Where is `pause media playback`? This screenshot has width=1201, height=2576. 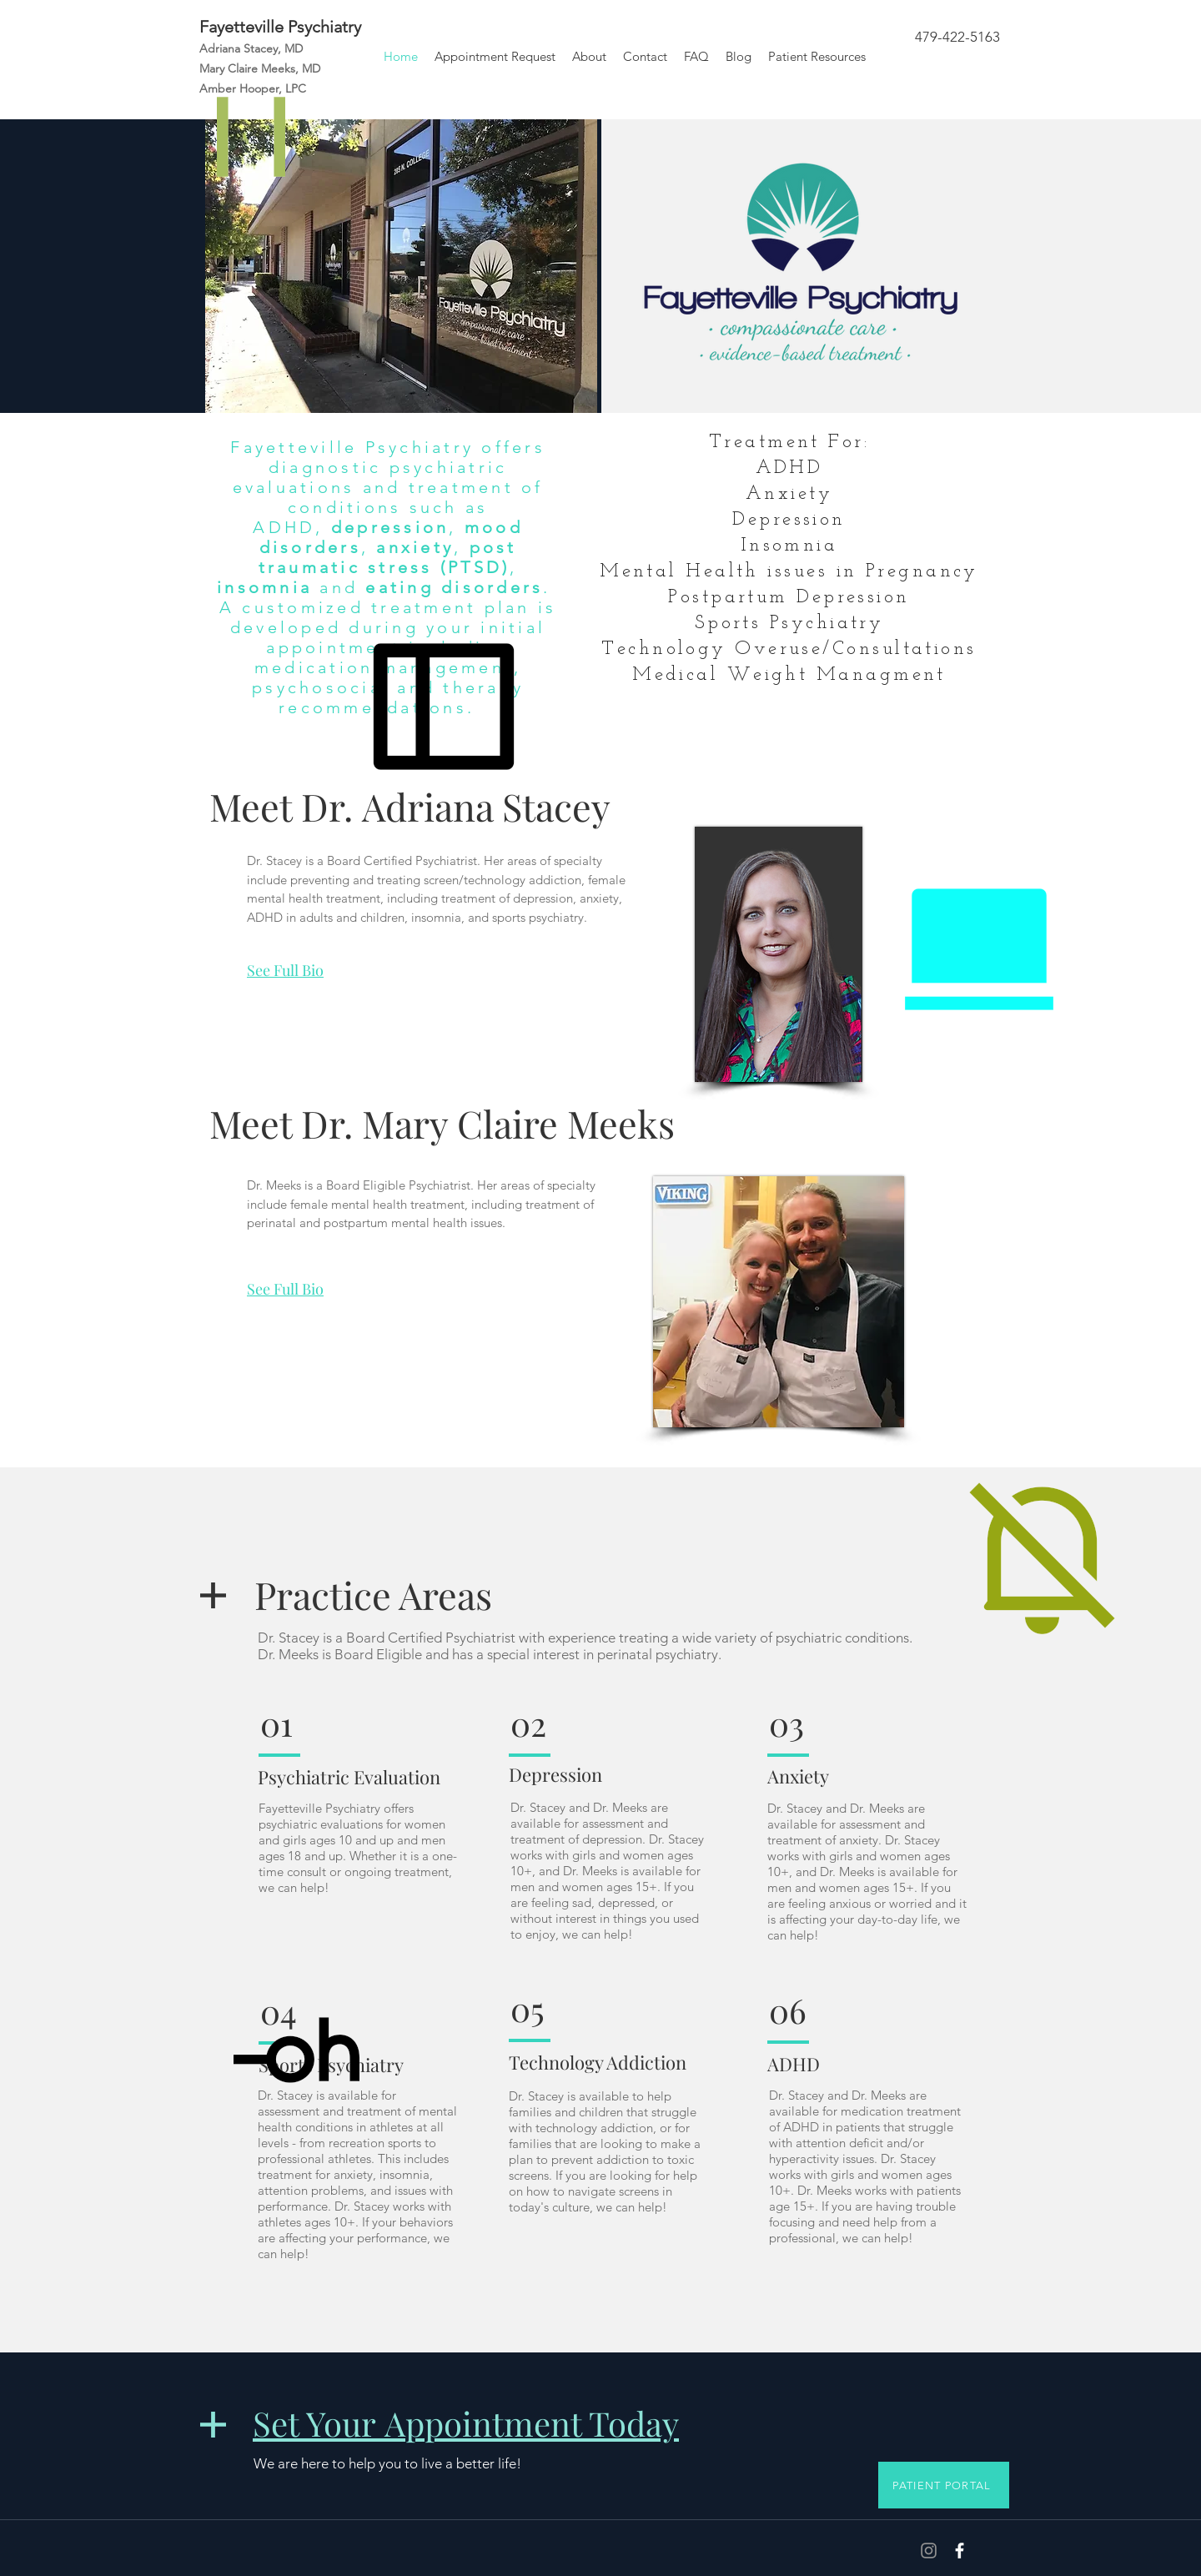
pause media playback is located at coordinates (251, 137).